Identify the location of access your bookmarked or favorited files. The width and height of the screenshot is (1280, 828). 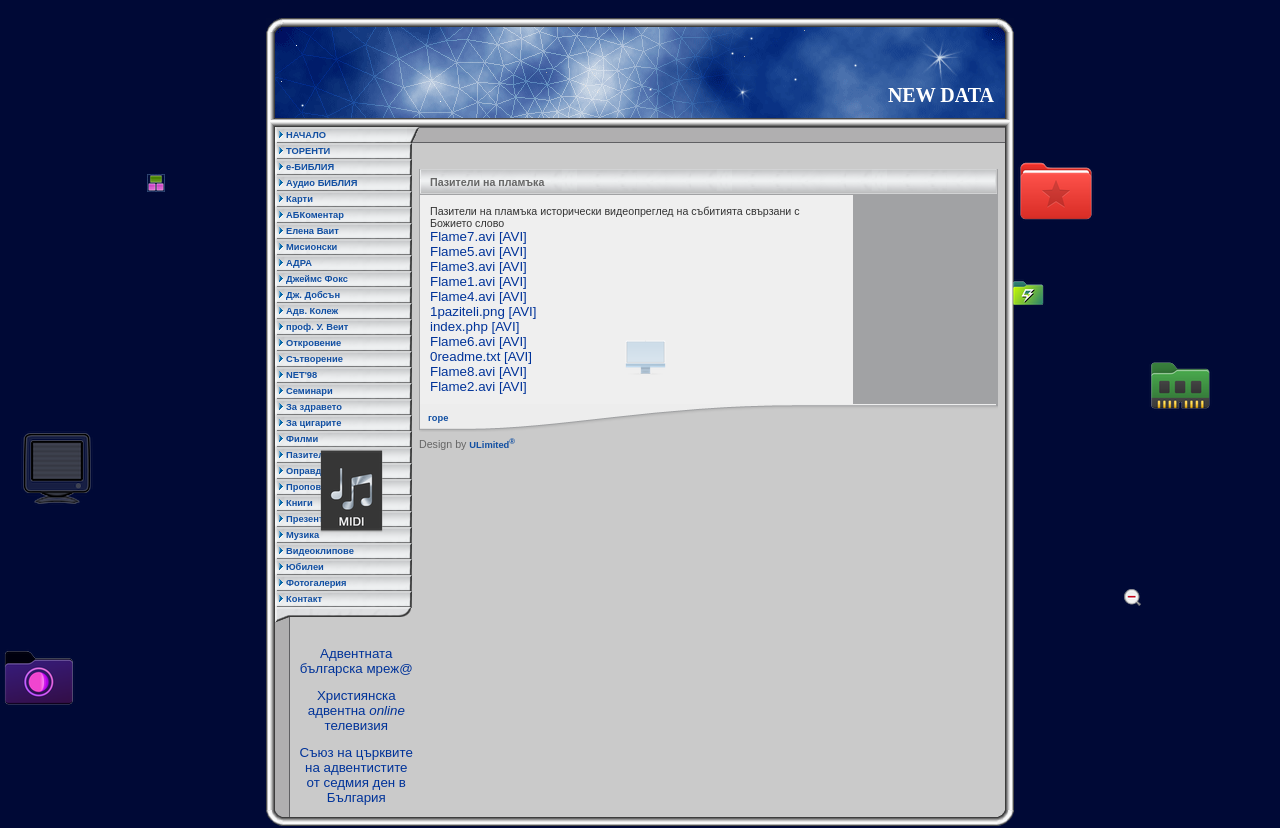
(1056, 191).